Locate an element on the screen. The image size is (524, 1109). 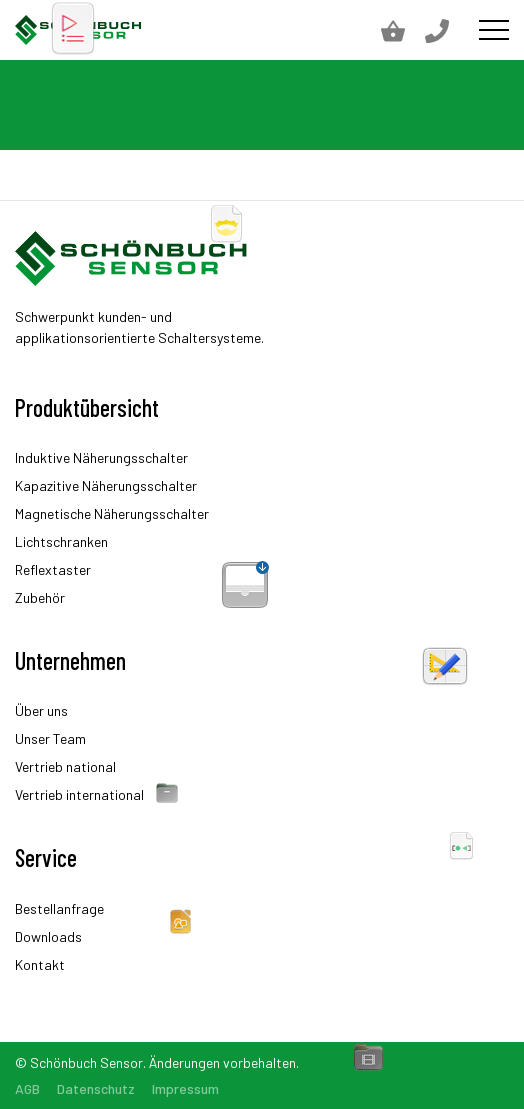
a systemd unit configuration file is located at coordinates (461, 845).